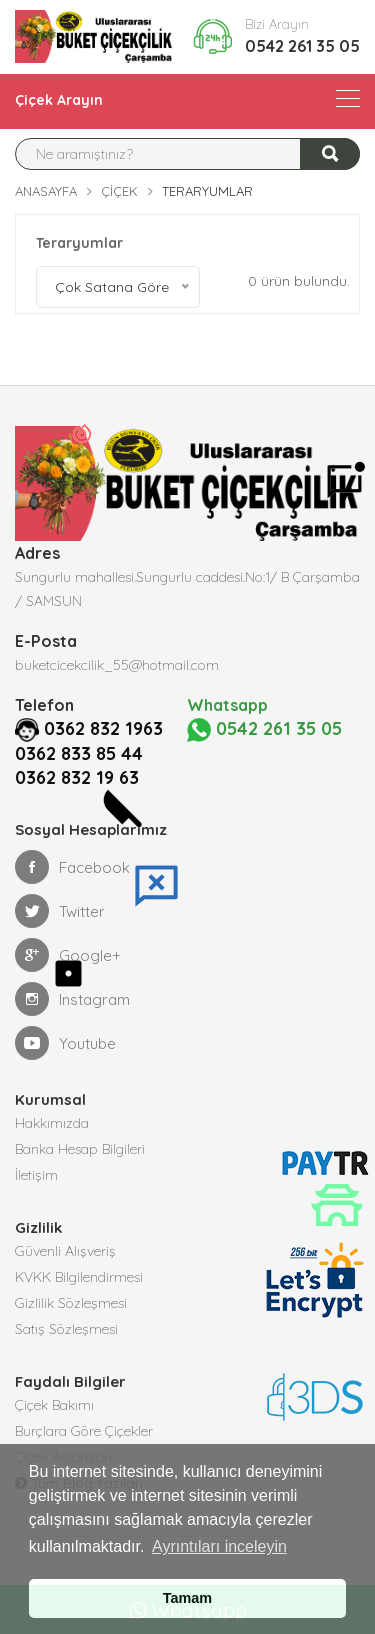 This screenshot has width=375, height=1634. I want to click on indicates unread messages in chat, so click(344, 480).